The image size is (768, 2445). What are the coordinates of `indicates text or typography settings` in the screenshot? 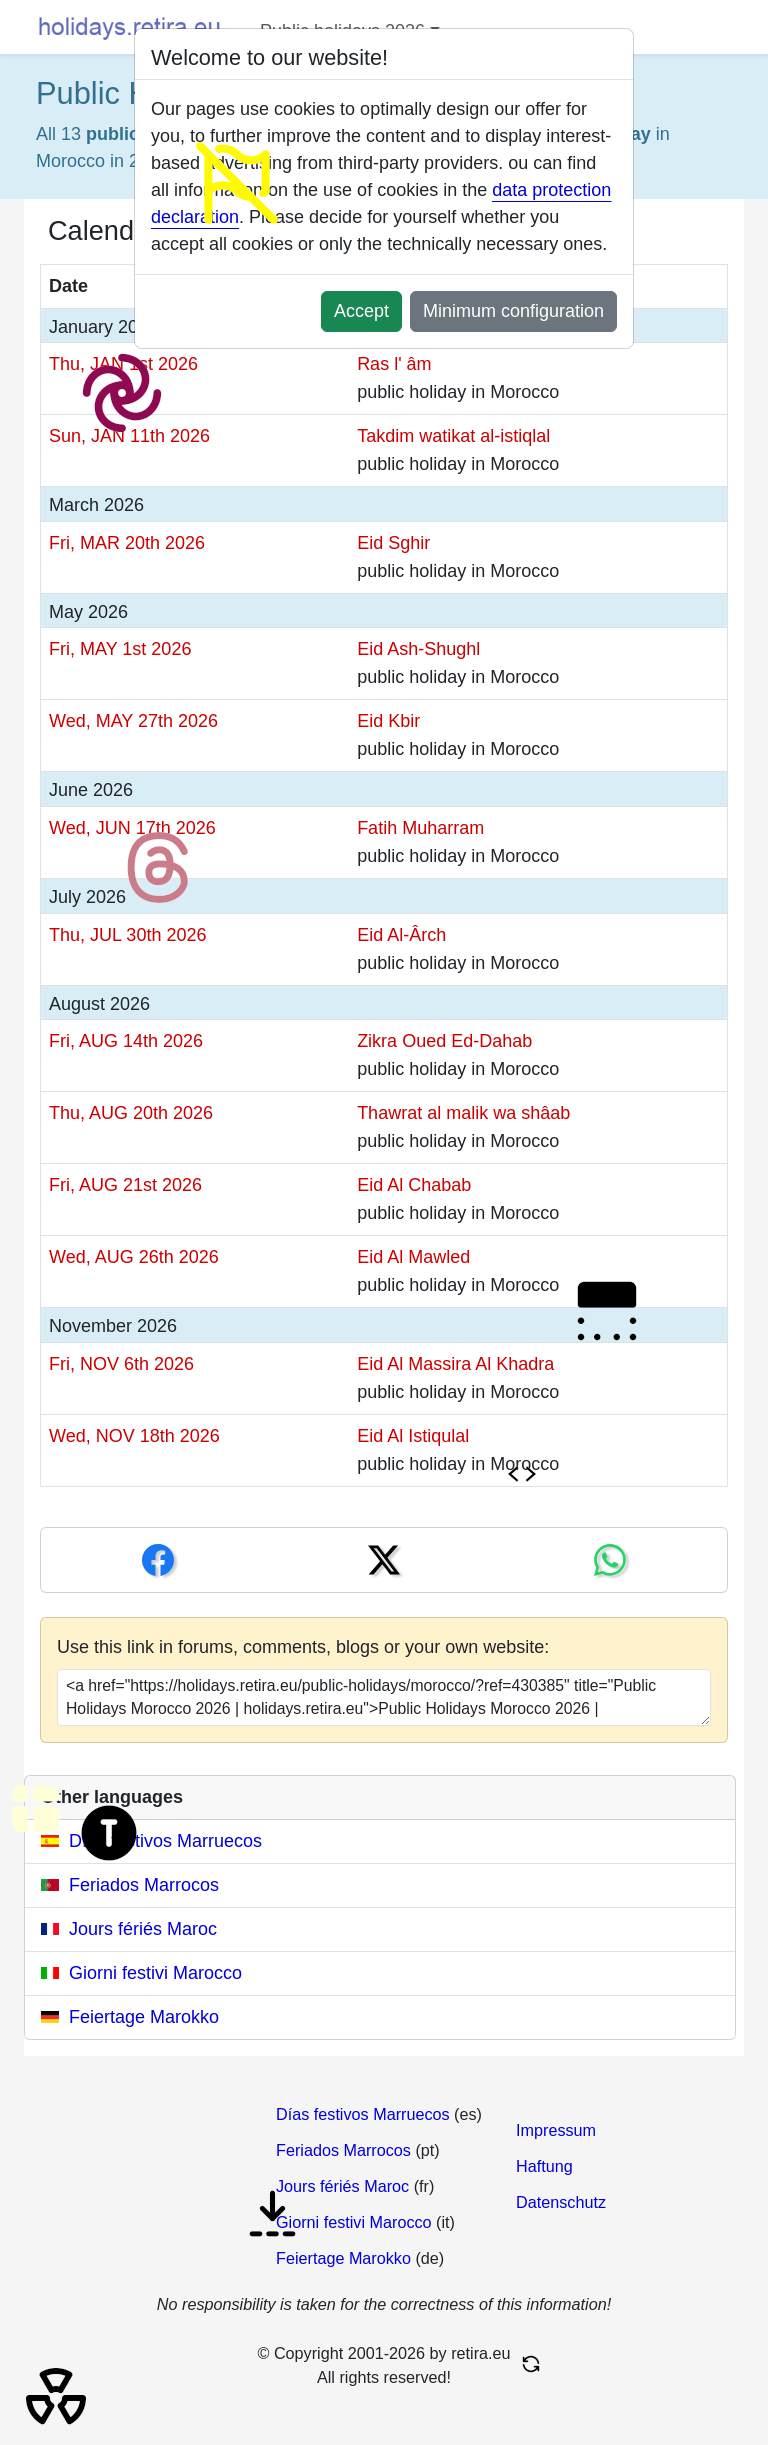 It's located at (109, 1833).